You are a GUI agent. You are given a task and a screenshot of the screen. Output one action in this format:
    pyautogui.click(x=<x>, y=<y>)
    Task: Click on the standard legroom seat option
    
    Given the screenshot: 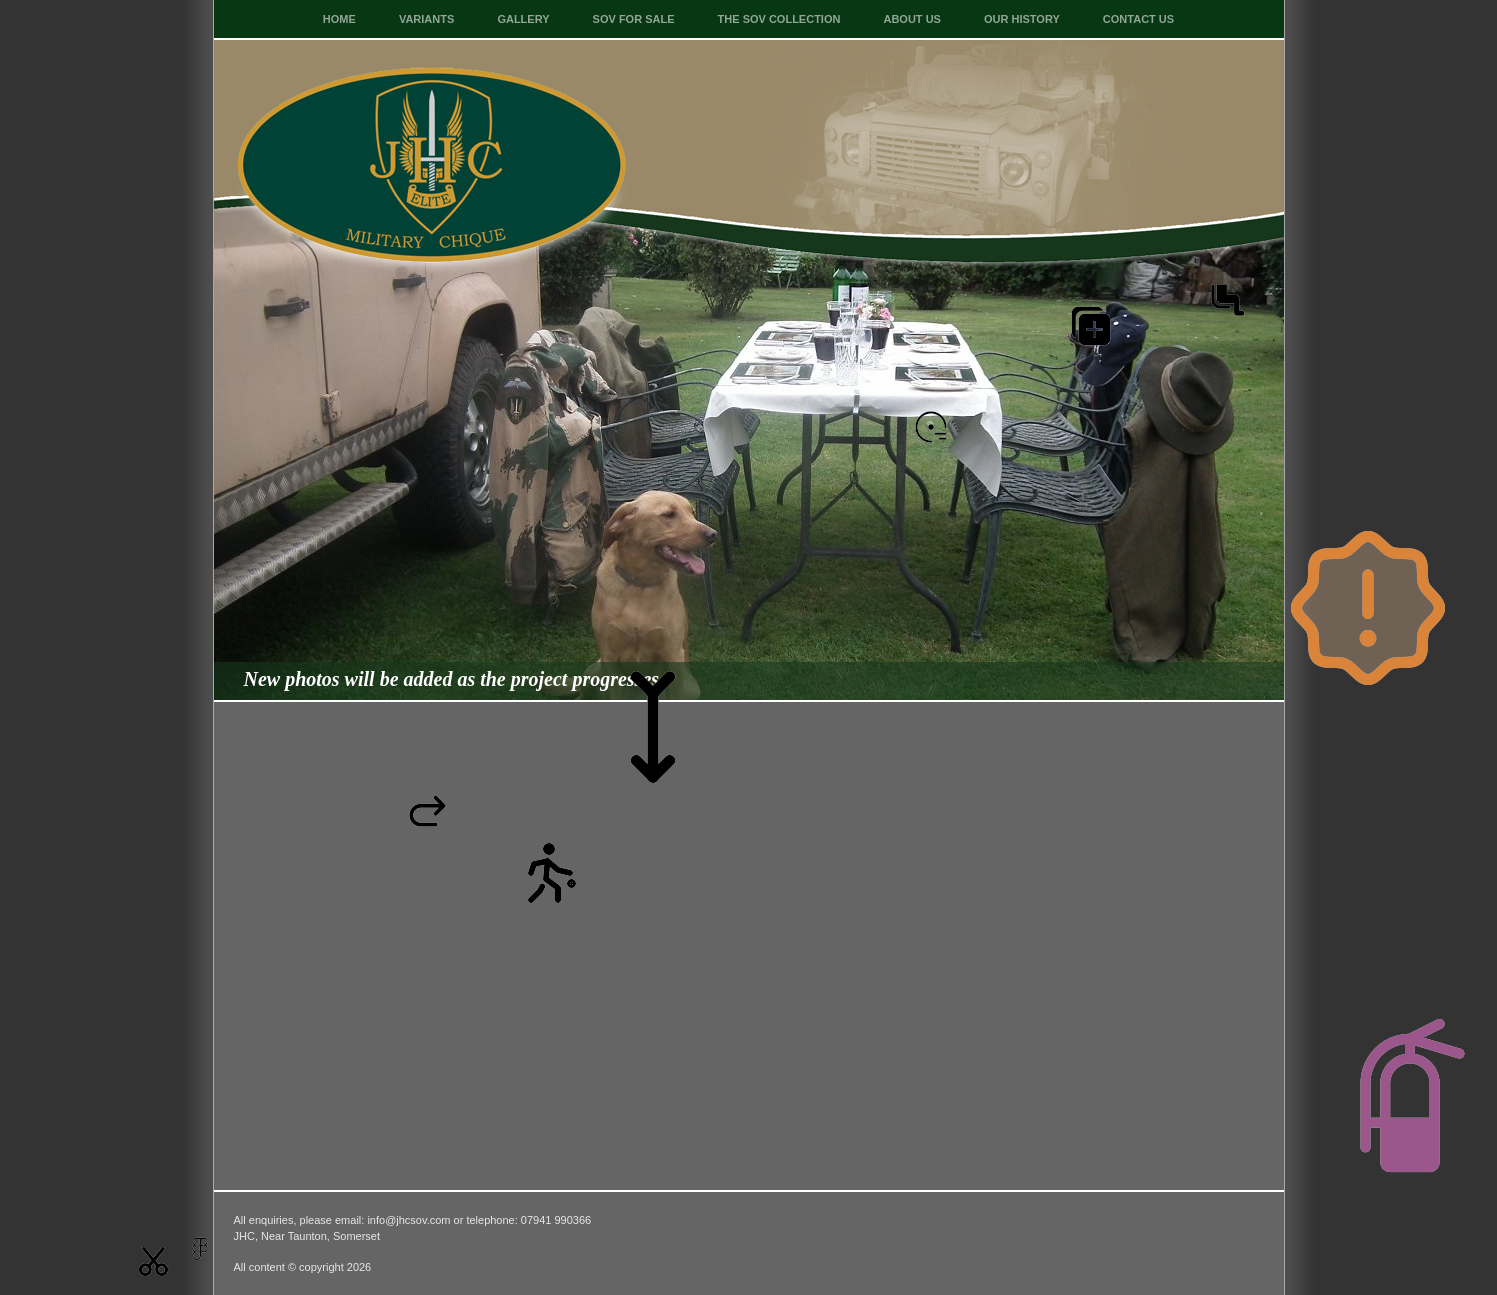 What is the action you would take?
    pyautogui.click(x=1227, y=300)
    